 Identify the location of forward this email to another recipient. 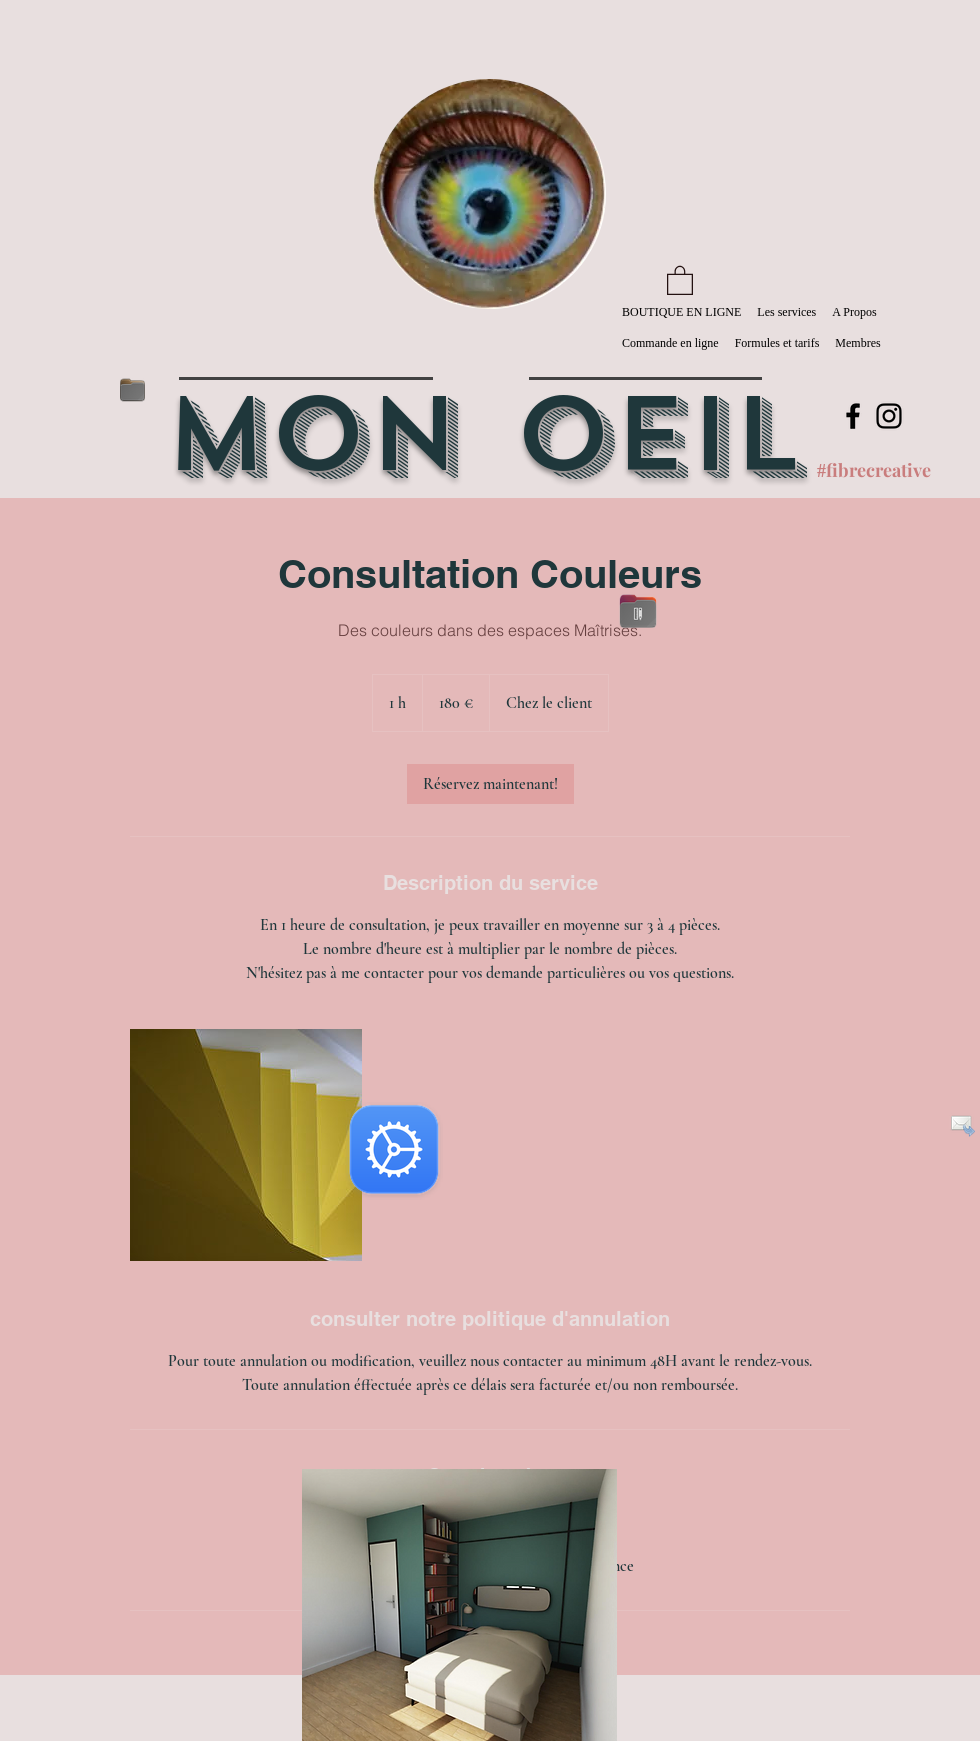
(962, 1124).